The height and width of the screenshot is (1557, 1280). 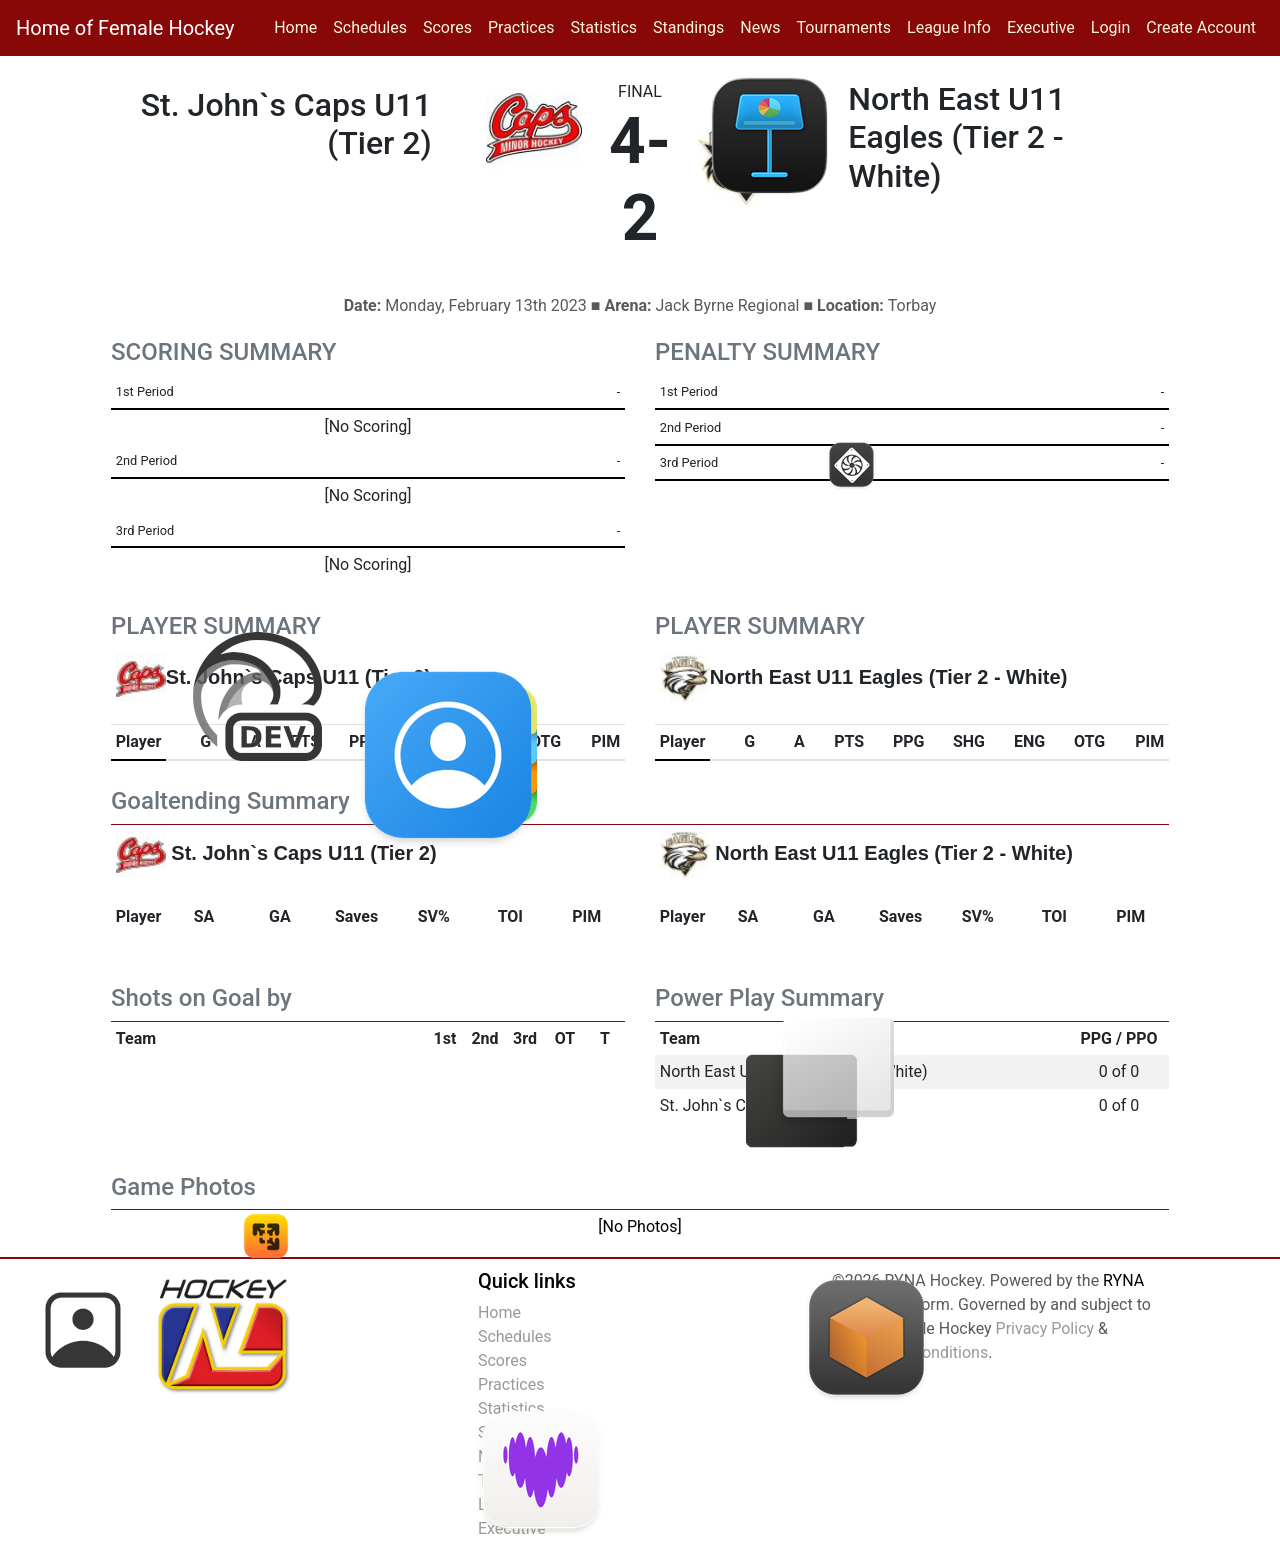 What do you see at coordinates (83, 1330) in the screenshot?
I see `configure login screen settings` at bounding box center [83, 1330].